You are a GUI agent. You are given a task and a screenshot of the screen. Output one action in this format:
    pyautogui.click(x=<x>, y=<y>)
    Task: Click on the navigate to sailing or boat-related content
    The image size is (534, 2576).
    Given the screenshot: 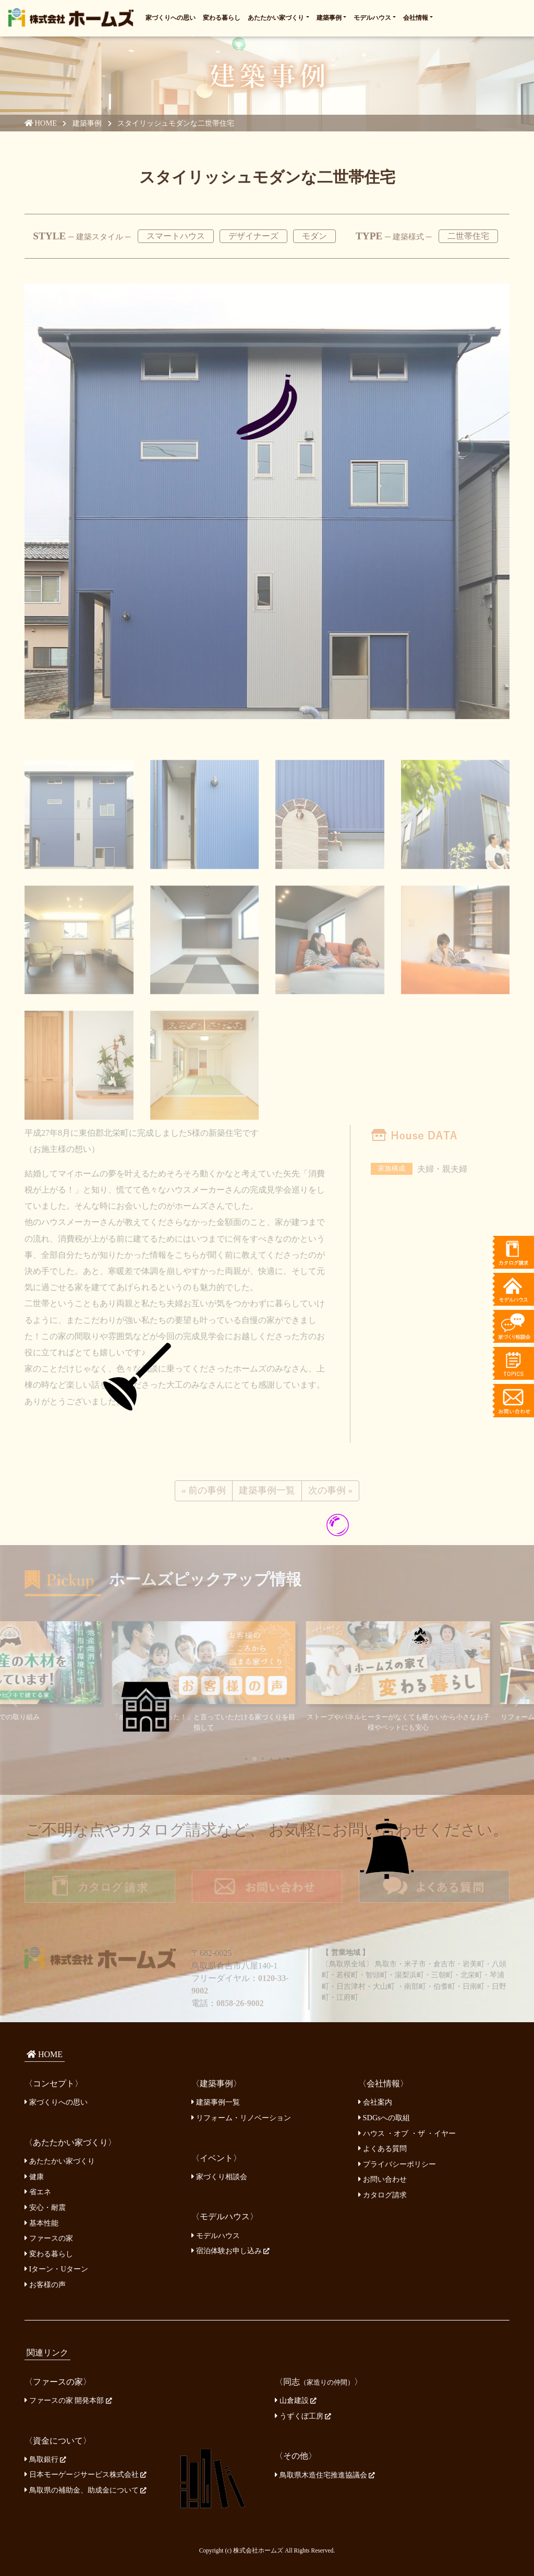 What is the action you would take?
    pyautogui.click(x=386, y=1849)
    